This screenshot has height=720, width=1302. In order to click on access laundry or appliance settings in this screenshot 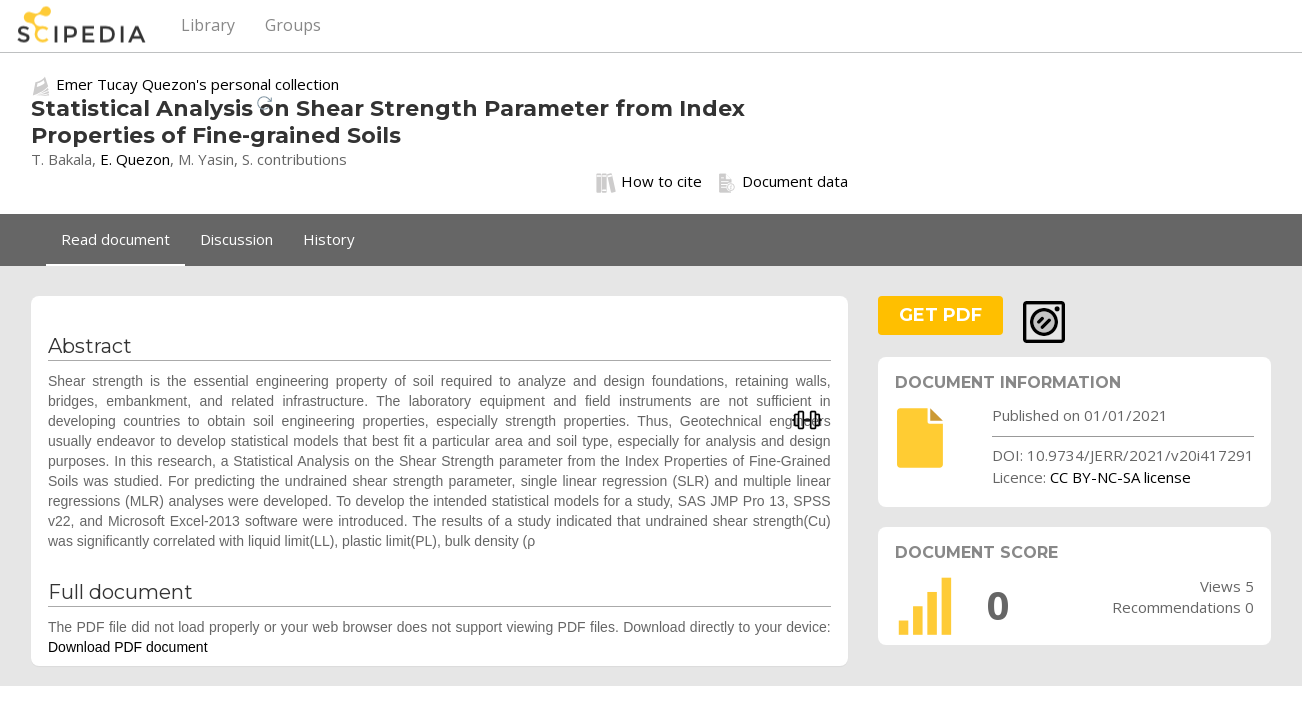, I will do `click(1044, 322)`.